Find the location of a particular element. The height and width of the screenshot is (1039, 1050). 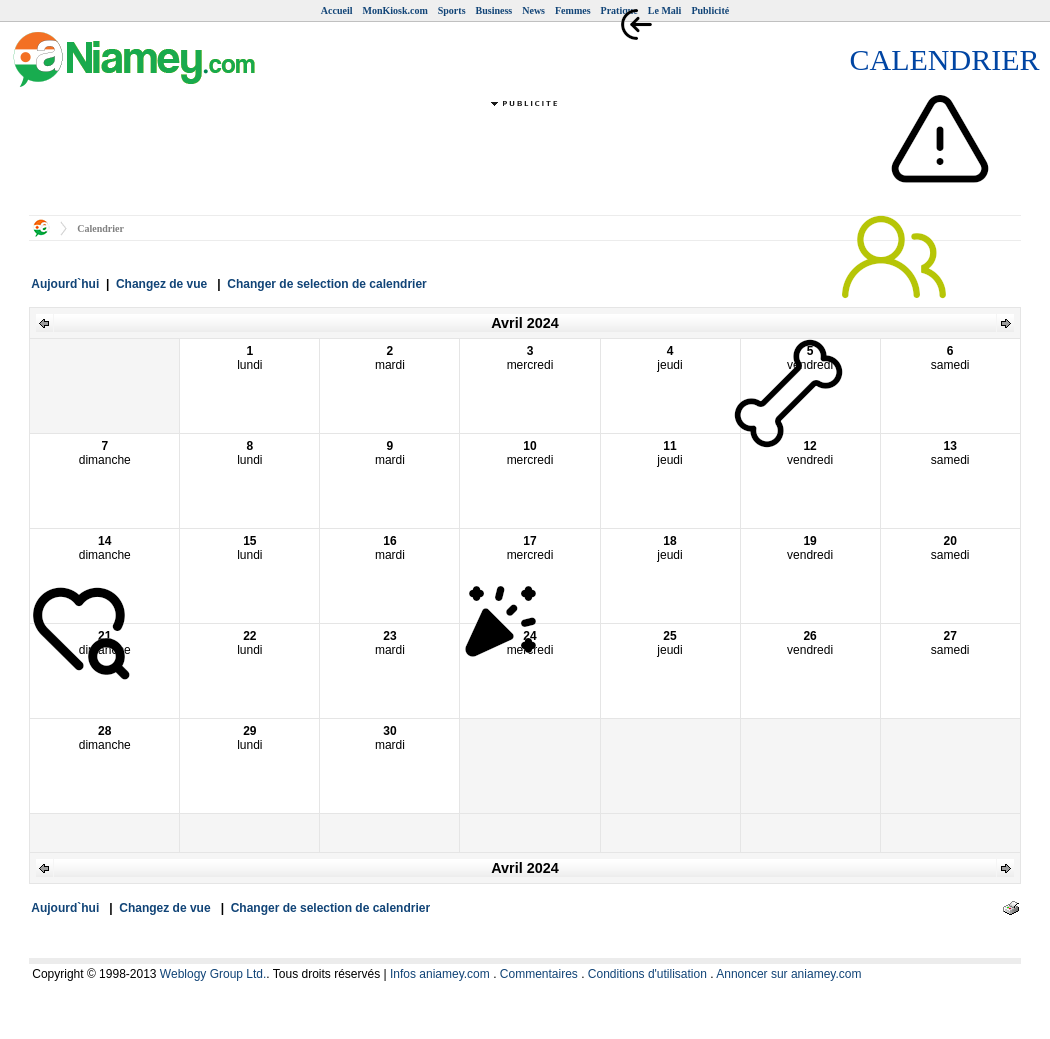

indicates a warning or caution alert is located at coordinates (940, 144).